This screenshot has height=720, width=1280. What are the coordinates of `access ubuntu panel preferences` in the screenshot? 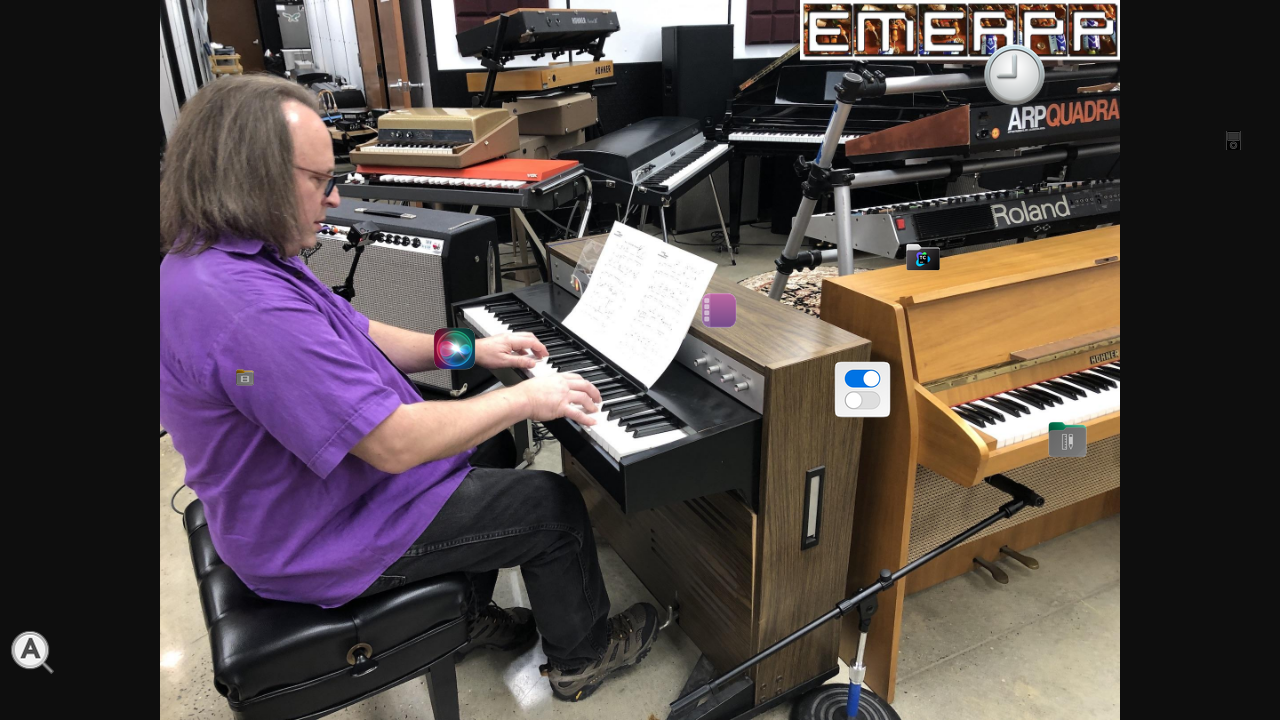 It's located at (719, 311).